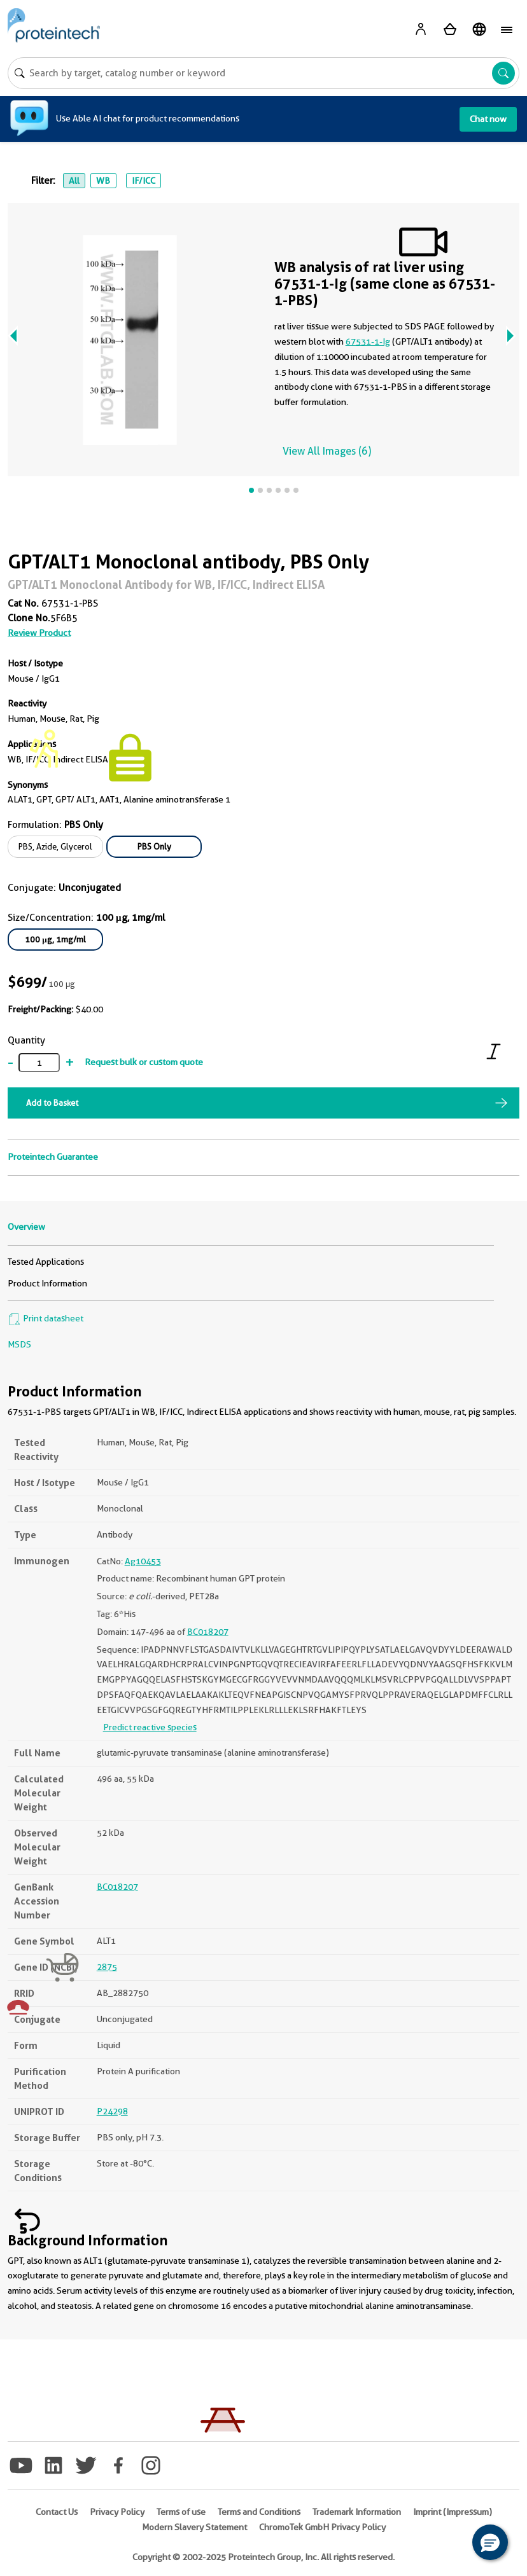 This screenshot has height=2576, width=527. What do you see at coordinates (493, 1051) in the screenshot?
I see `apply italic formatting to selected text` at bounding box center [493, 1051].